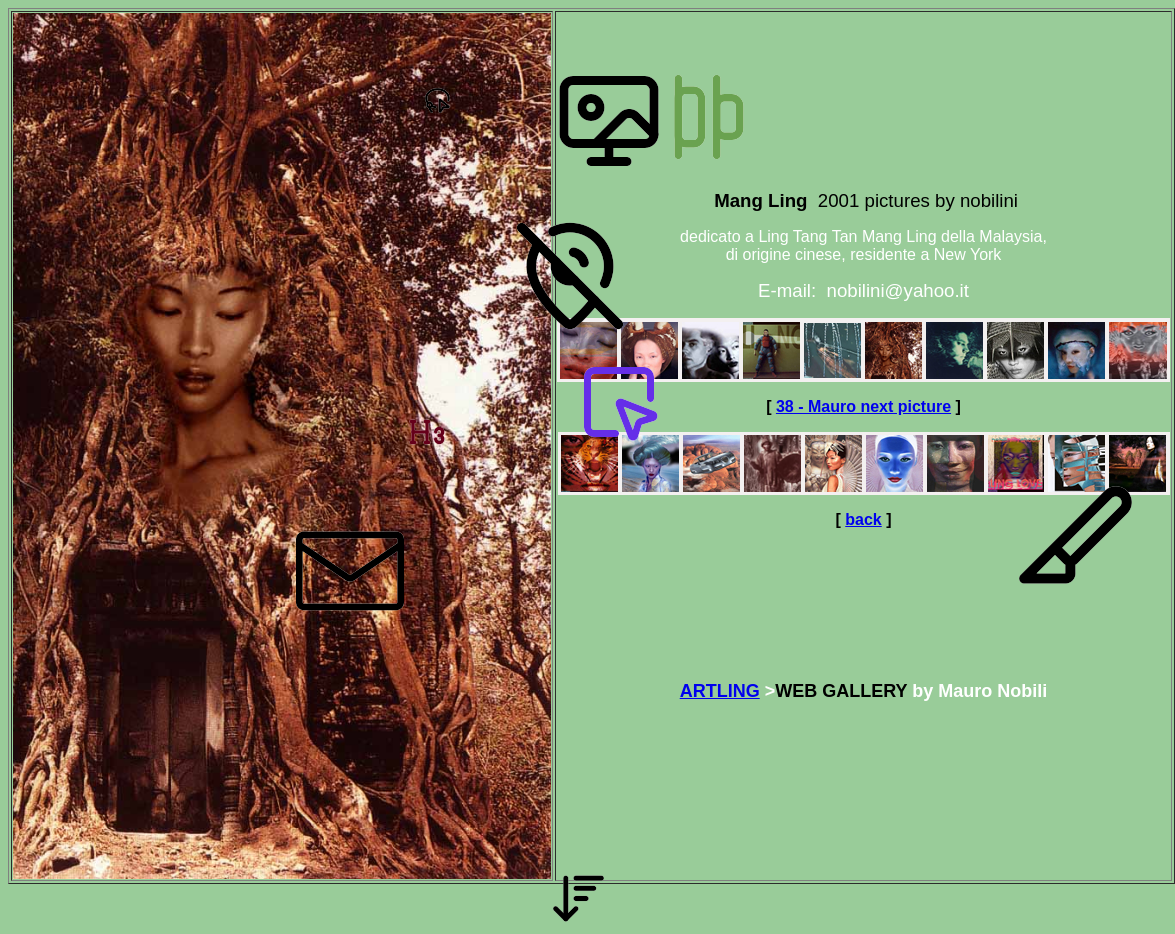 The height and width of the screenshot is (934, 1175). What do you see at coordinates (427, 432) in the screenshot?
I see `apply heading level 3 text formatting` at bounding box center [427, 432].